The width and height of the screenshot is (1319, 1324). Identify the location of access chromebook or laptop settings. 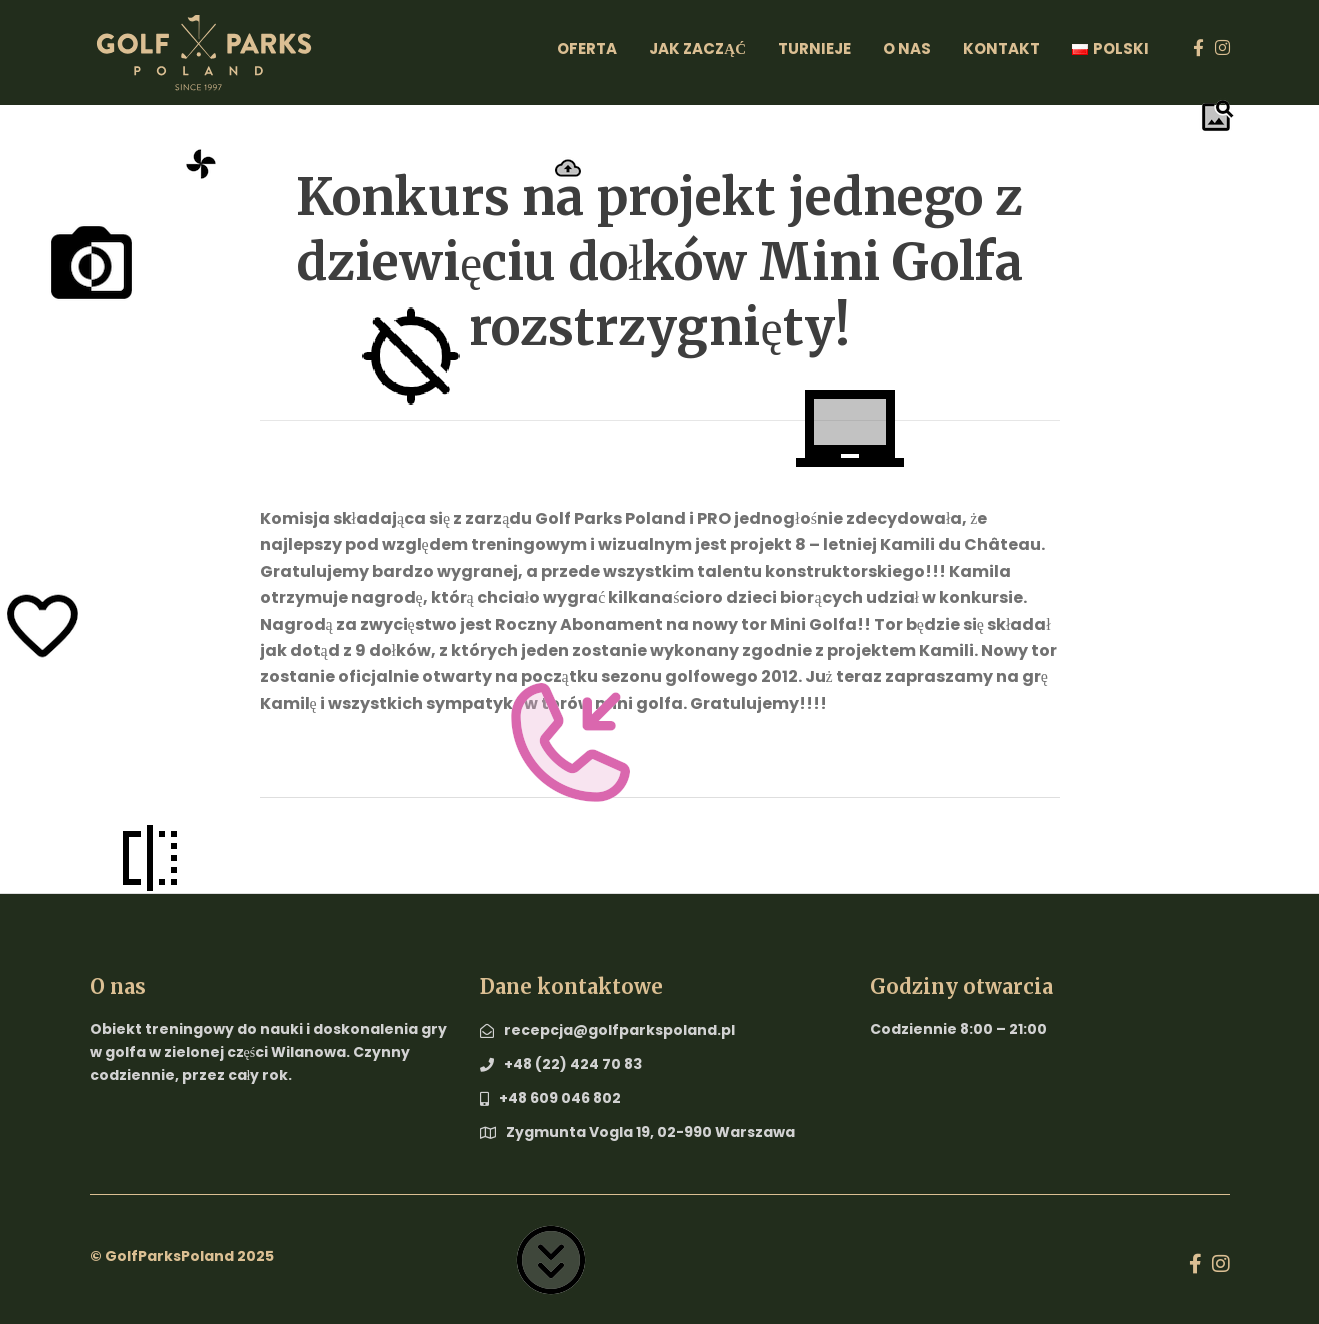
(850, 431).